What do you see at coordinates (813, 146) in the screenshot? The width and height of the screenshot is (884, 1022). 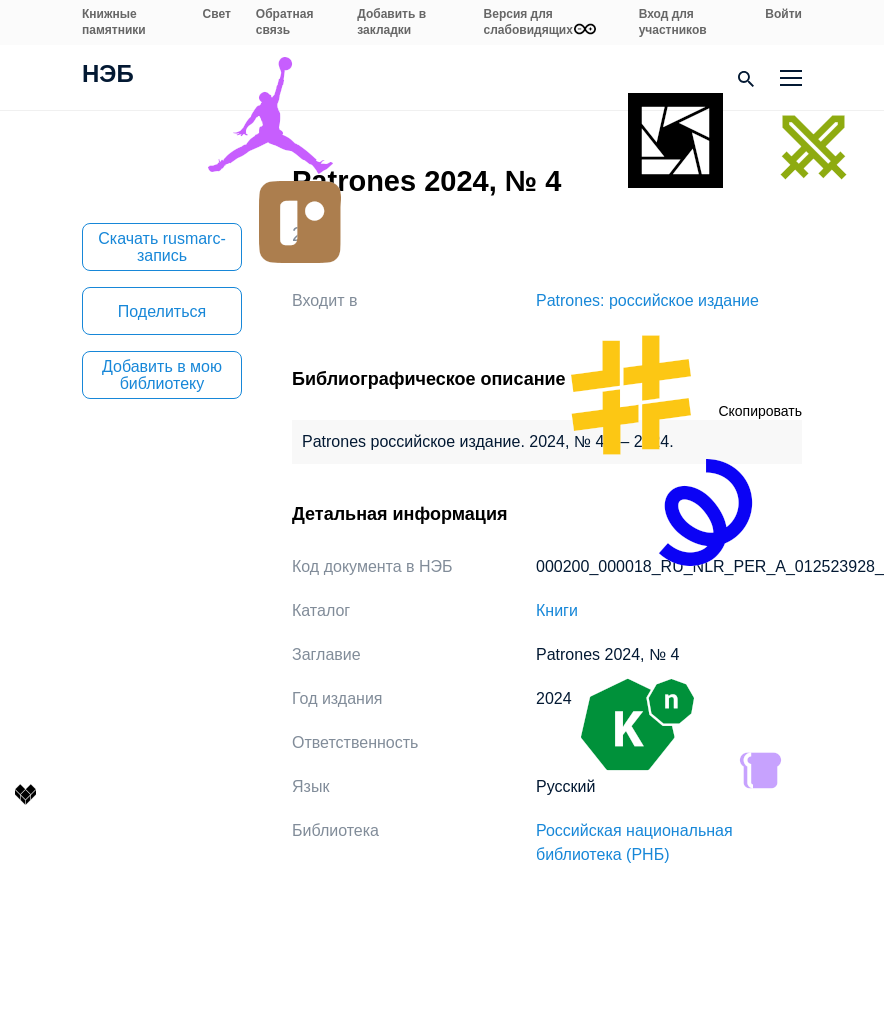 I see `access combat or battle features` at bounding box center [813, 146].